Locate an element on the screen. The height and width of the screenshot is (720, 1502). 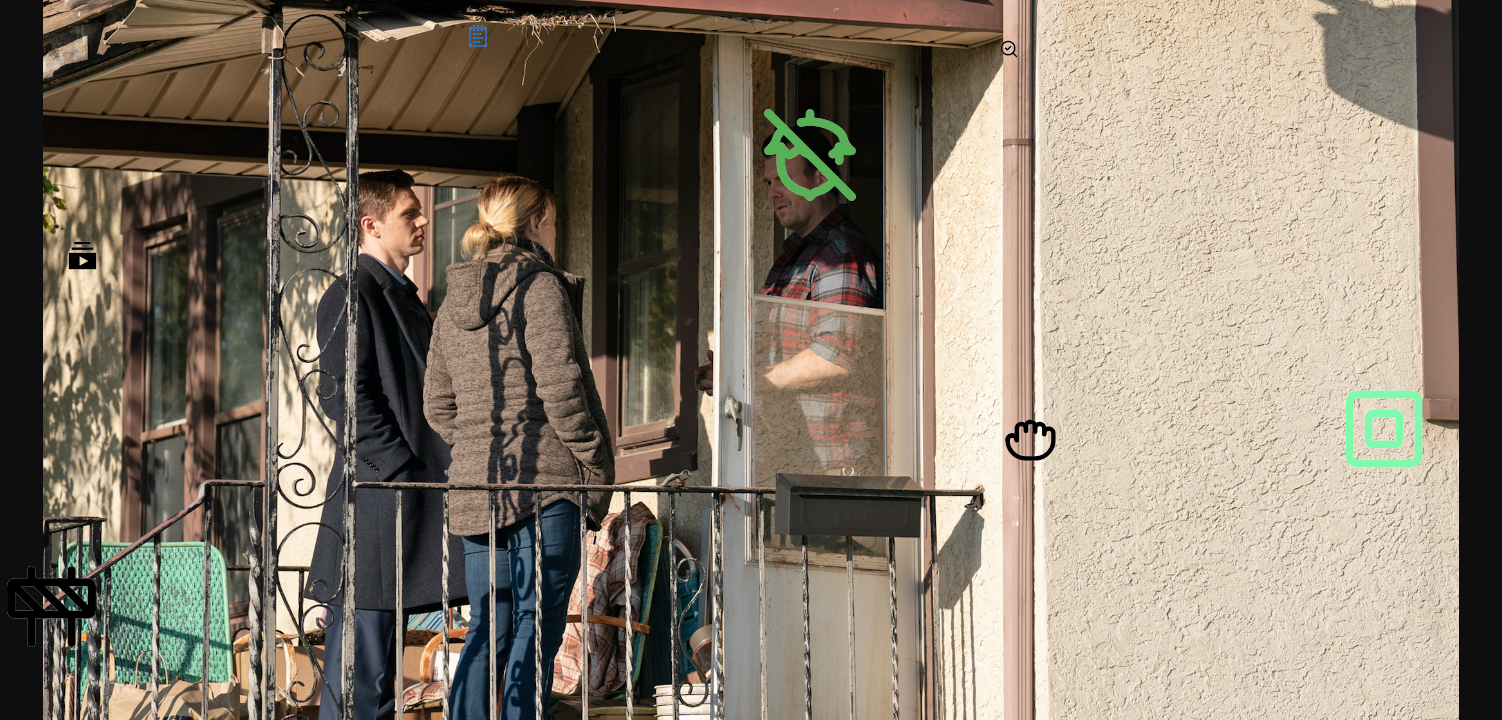
indicates nut-free or no nuts allowed is located at coordinates (810, 155).